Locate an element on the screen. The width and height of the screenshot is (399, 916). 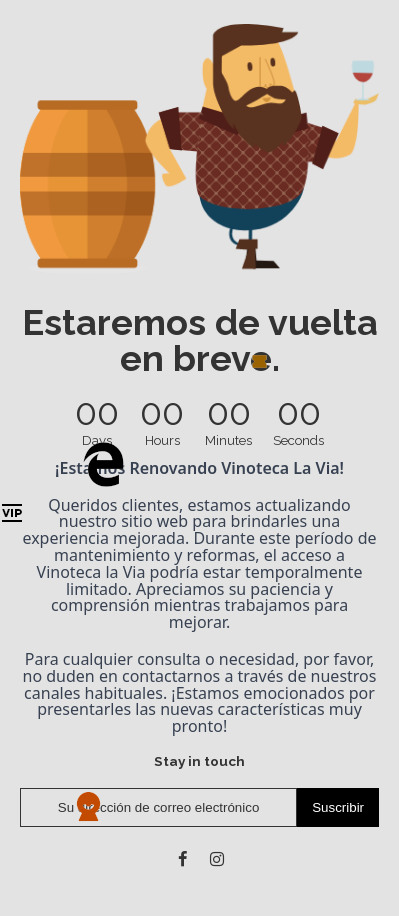
indicates VIP or premium membership status is located at coordinates (12, 513).